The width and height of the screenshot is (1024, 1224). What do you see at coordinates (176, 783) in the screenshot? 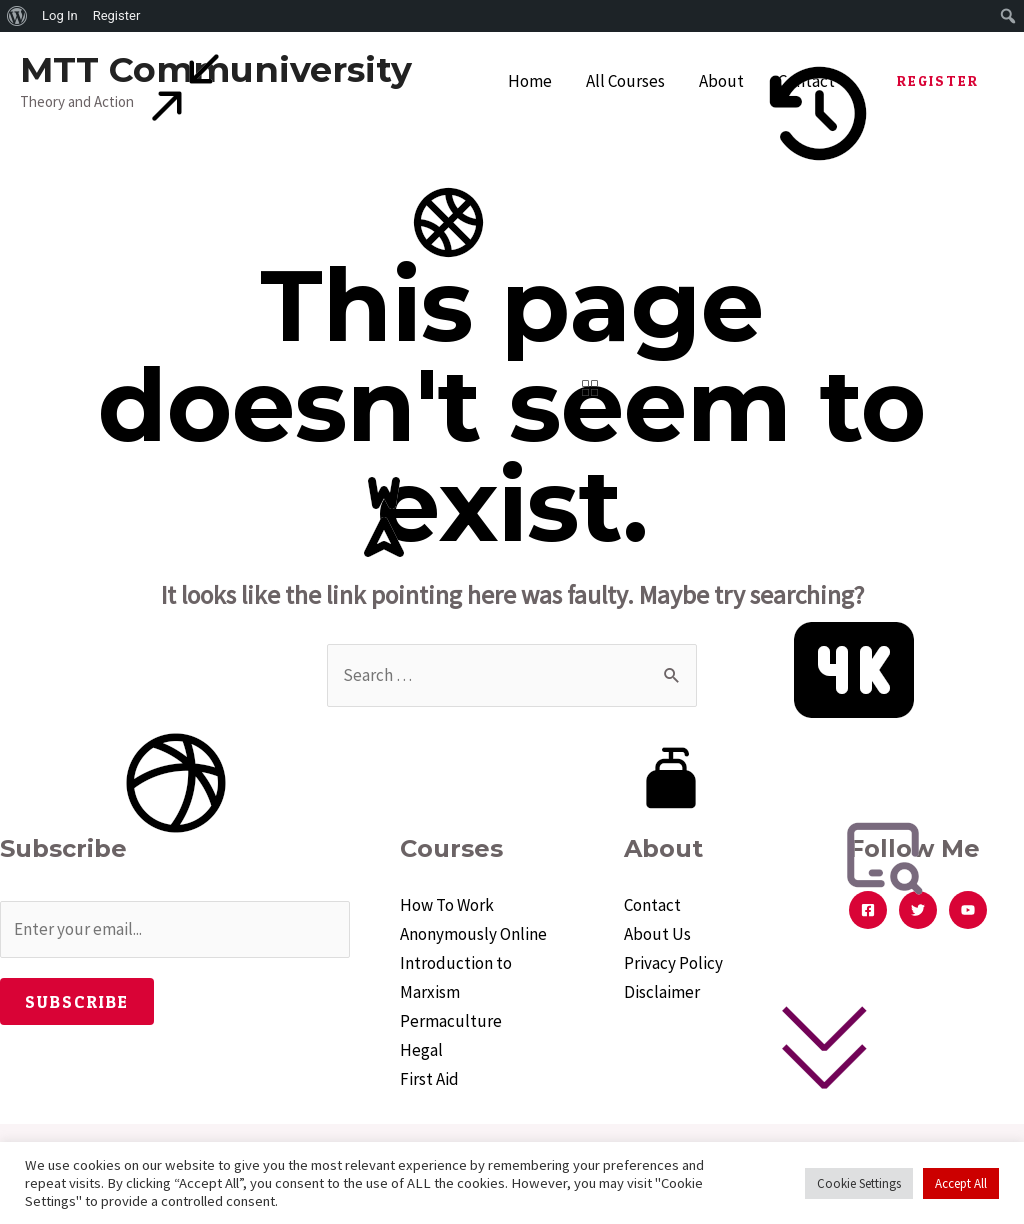
I see `access games or entertainment features` at bounding box center [176, 783].